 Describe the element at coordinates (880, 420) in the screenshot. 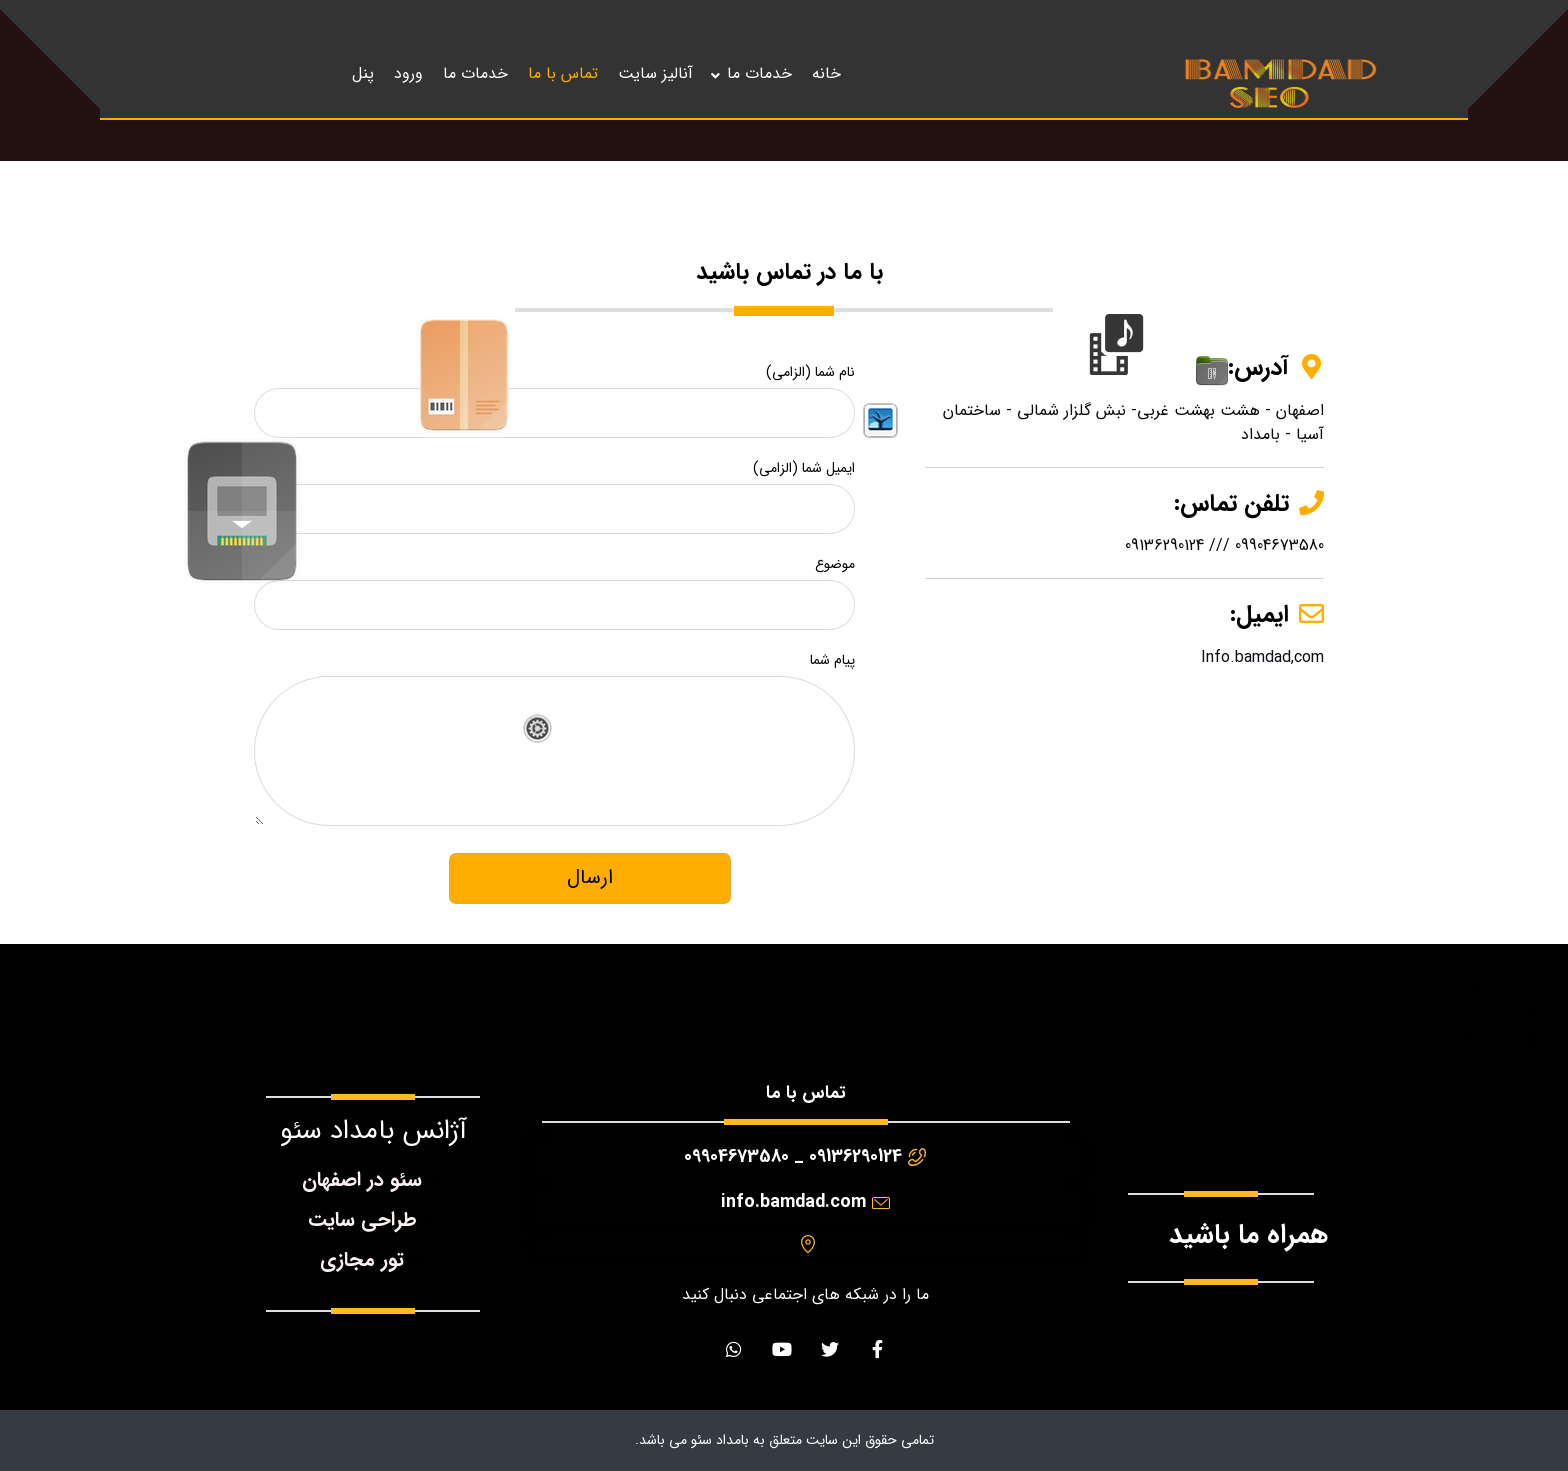

I see `open Shotwell photo manager` at that location.